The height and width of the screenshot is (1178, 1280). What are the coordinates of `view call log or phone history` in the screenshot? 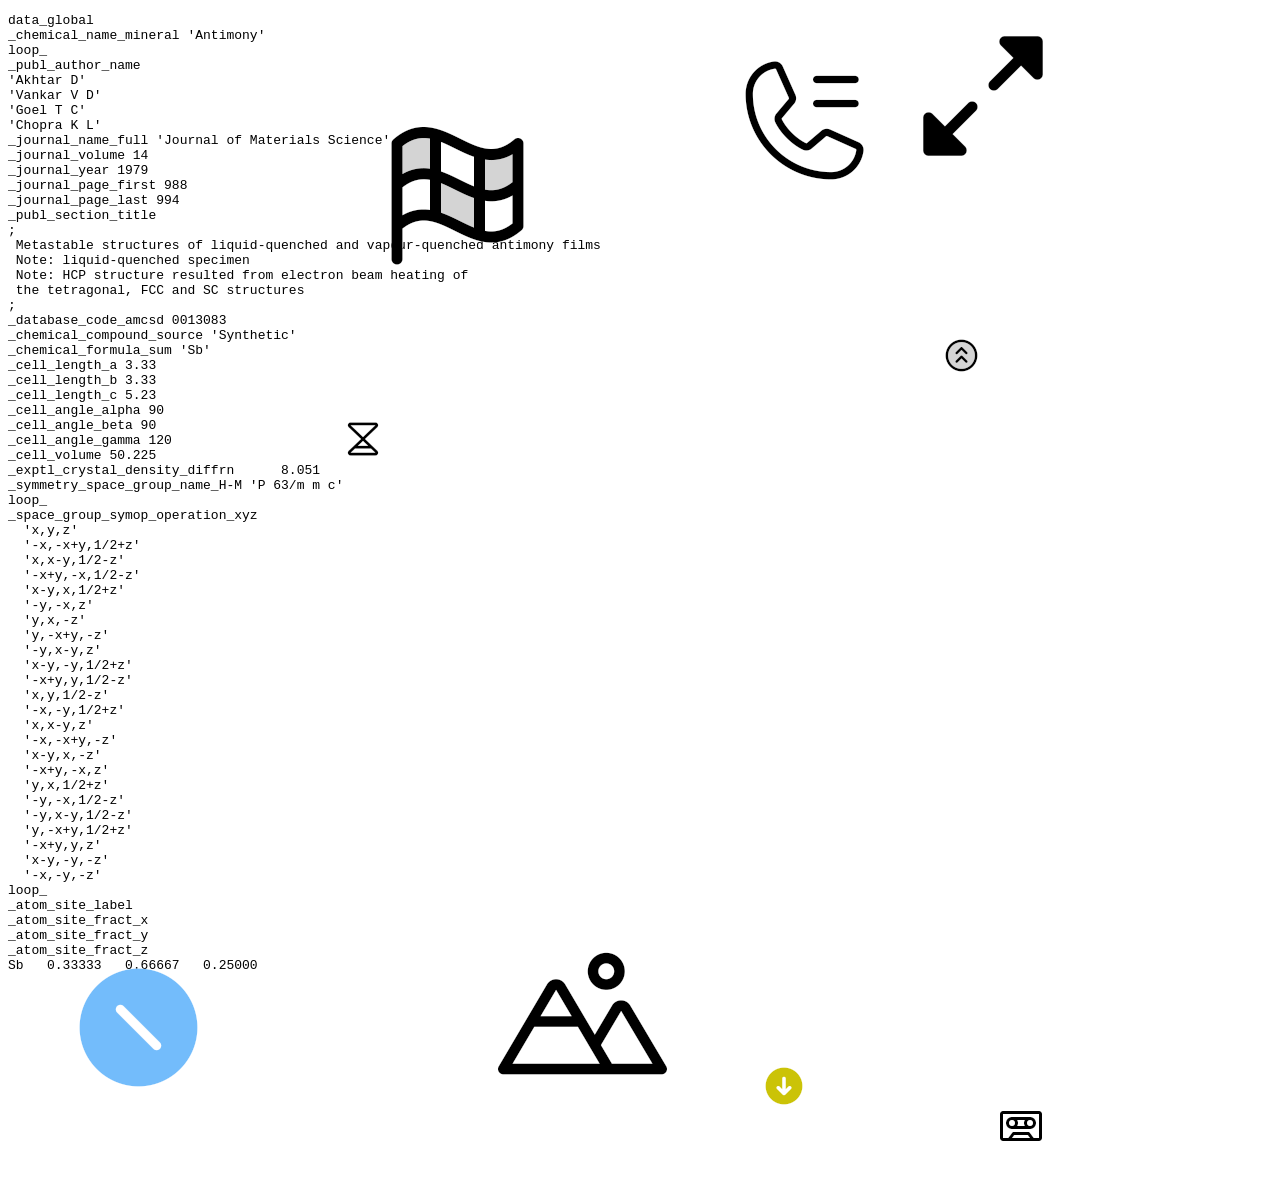 It's located at (807, 118).